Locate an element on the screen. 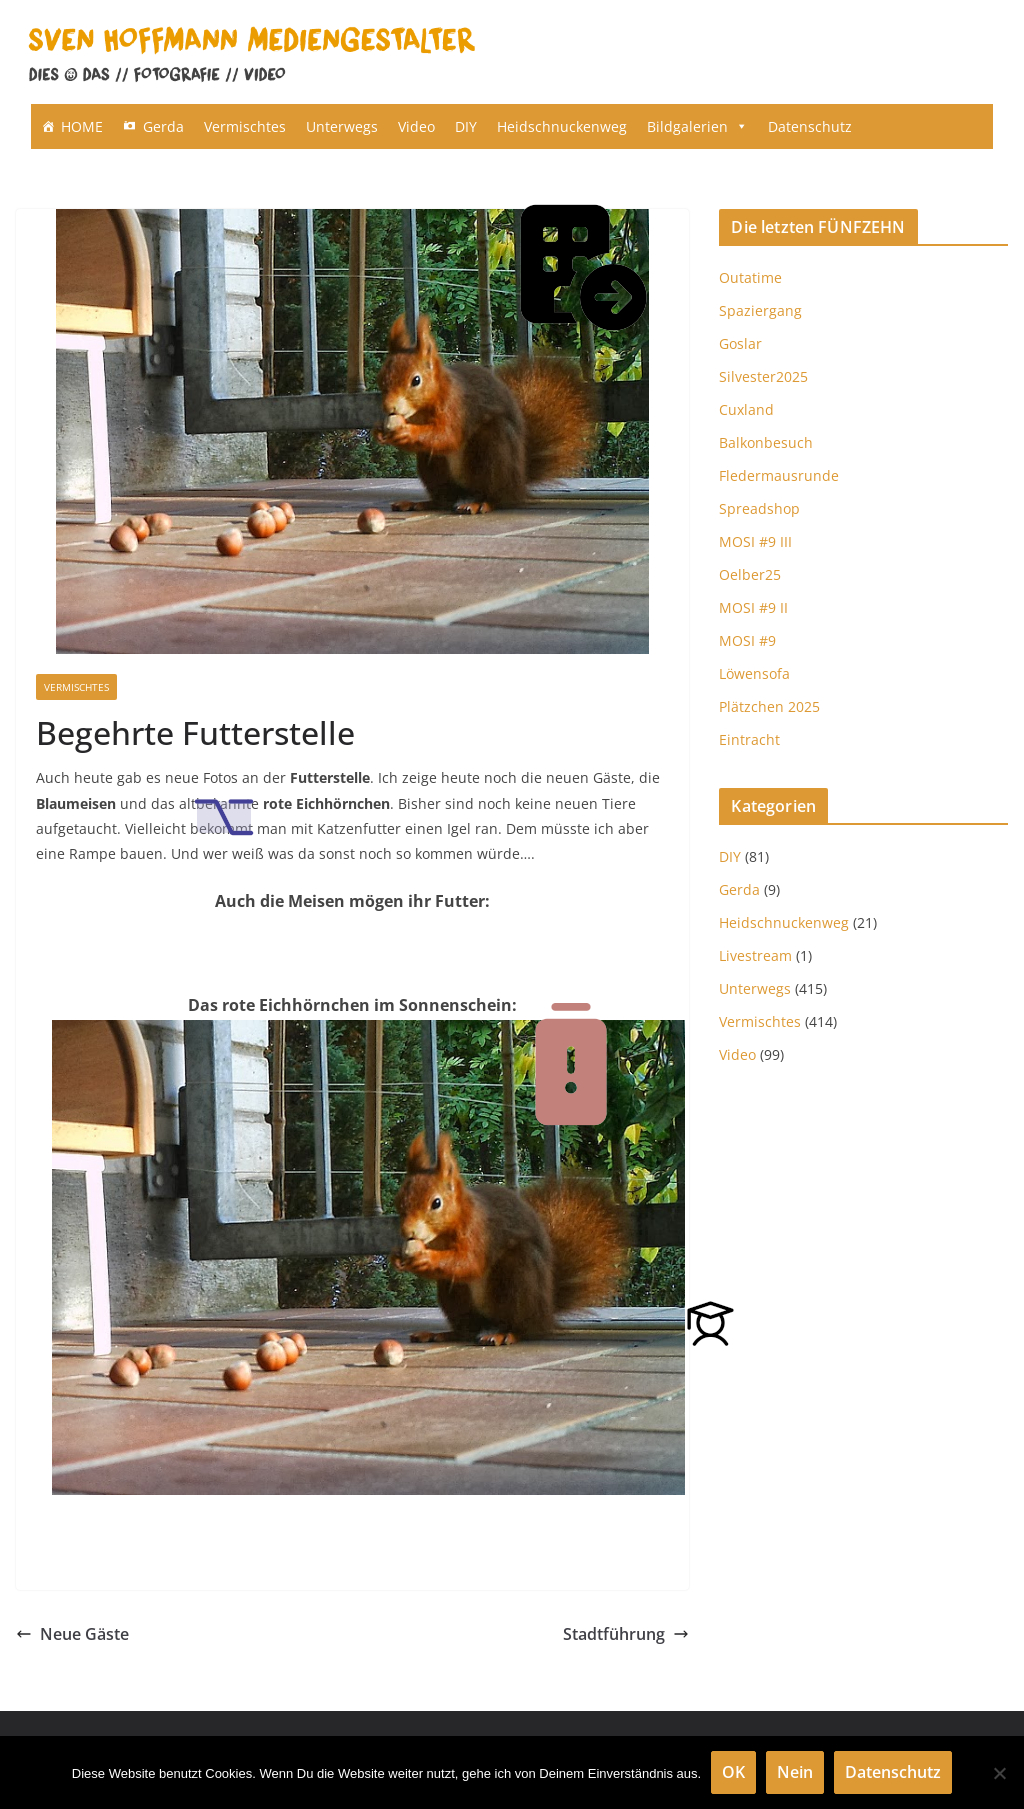  view student profile is located at coordinates (710, 1324).